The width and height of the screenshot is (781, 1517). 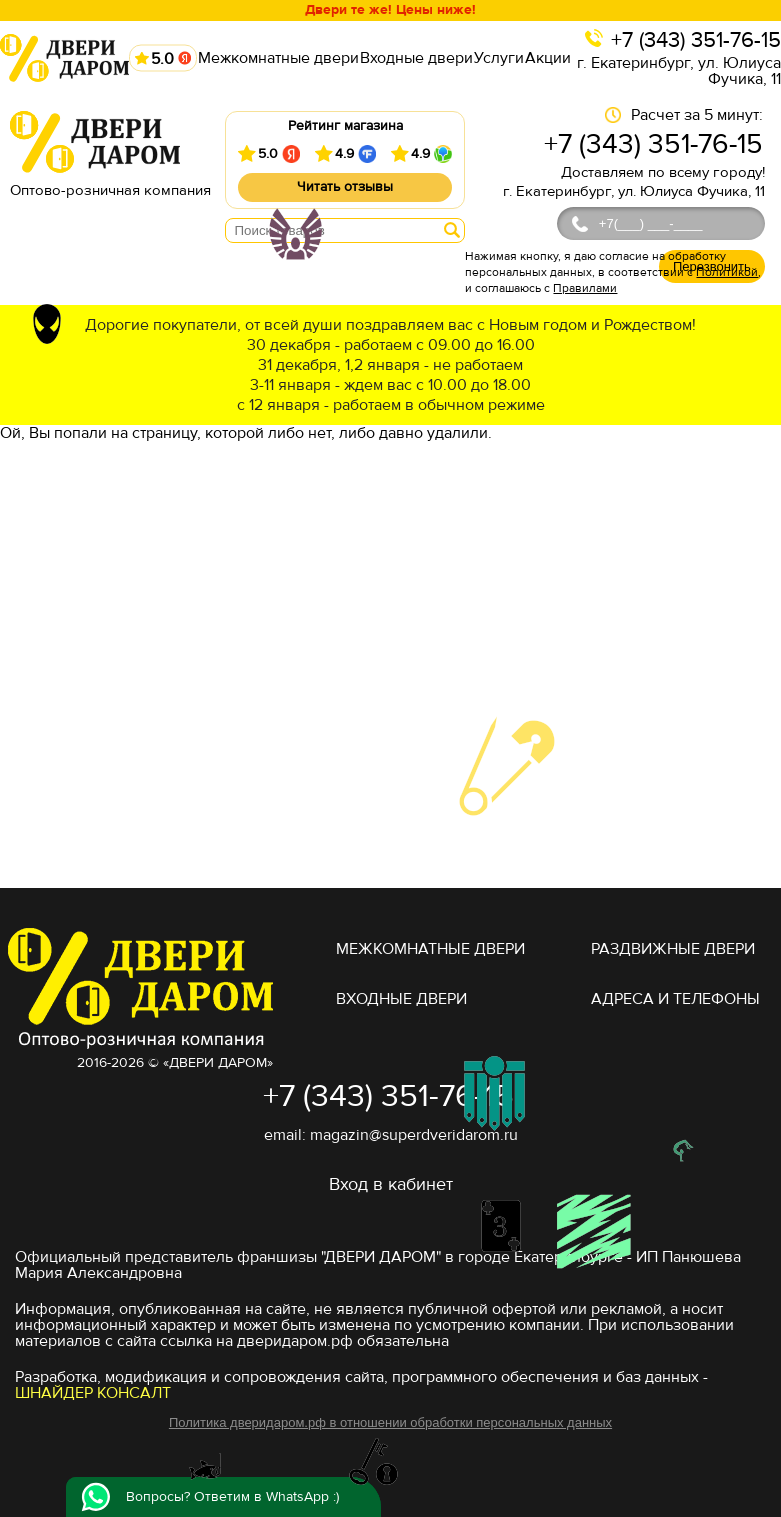 What do you see at coordinates (507, 766) in the screenshot?
I see `safety pin tool or fastening option` at bounding box center [507, 766].